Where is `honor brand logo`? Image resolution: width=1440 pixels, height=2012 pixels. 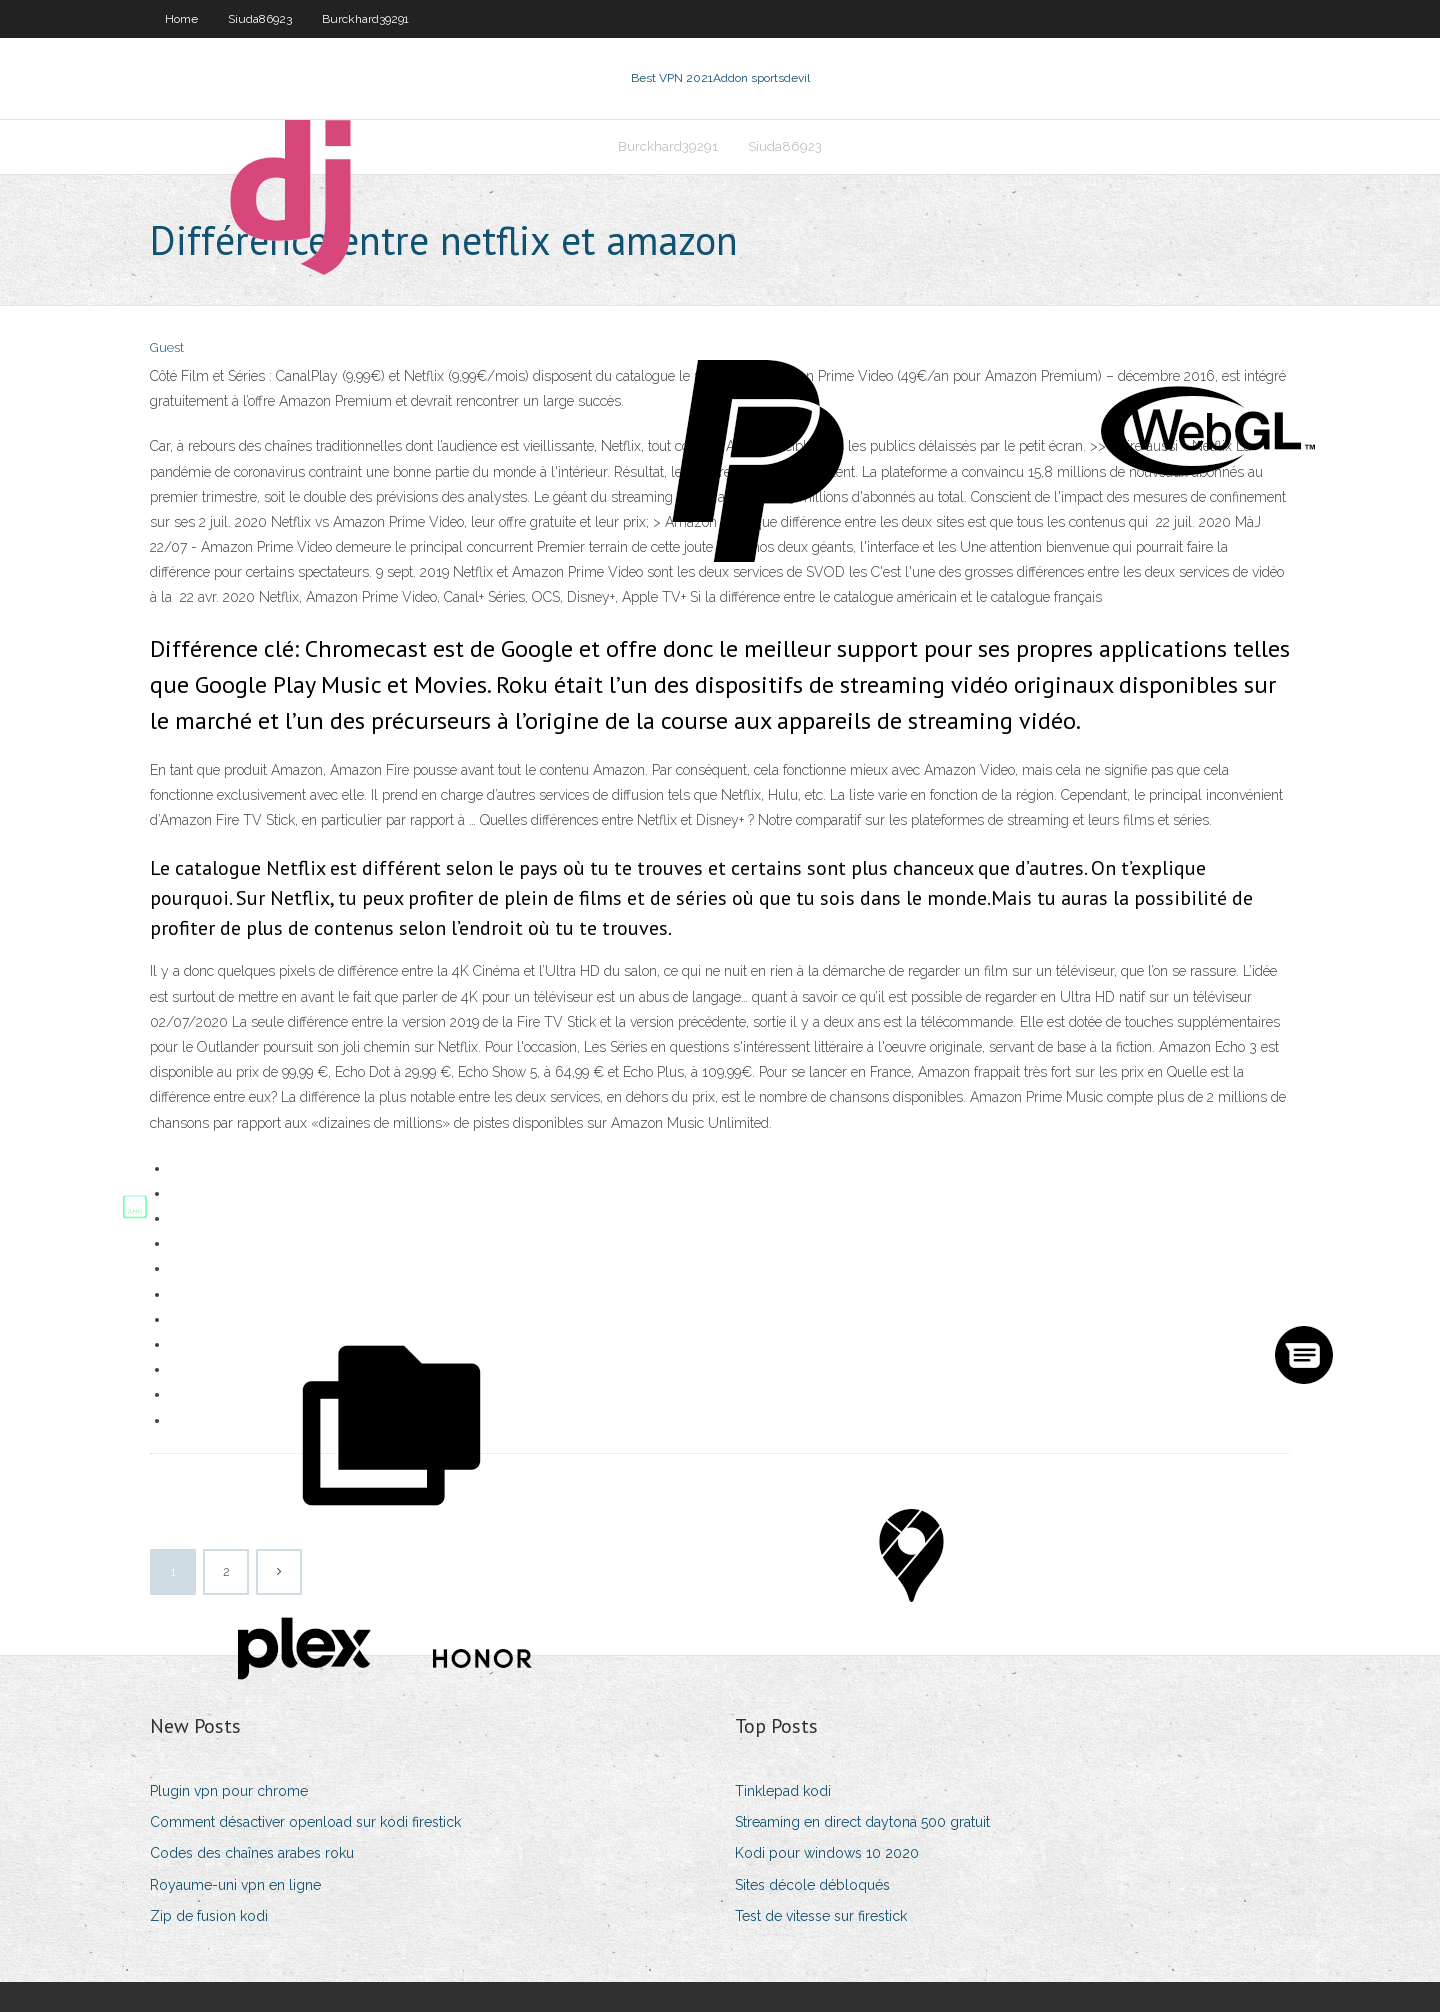
honor brand logo is located at coordinates (482, 1658).